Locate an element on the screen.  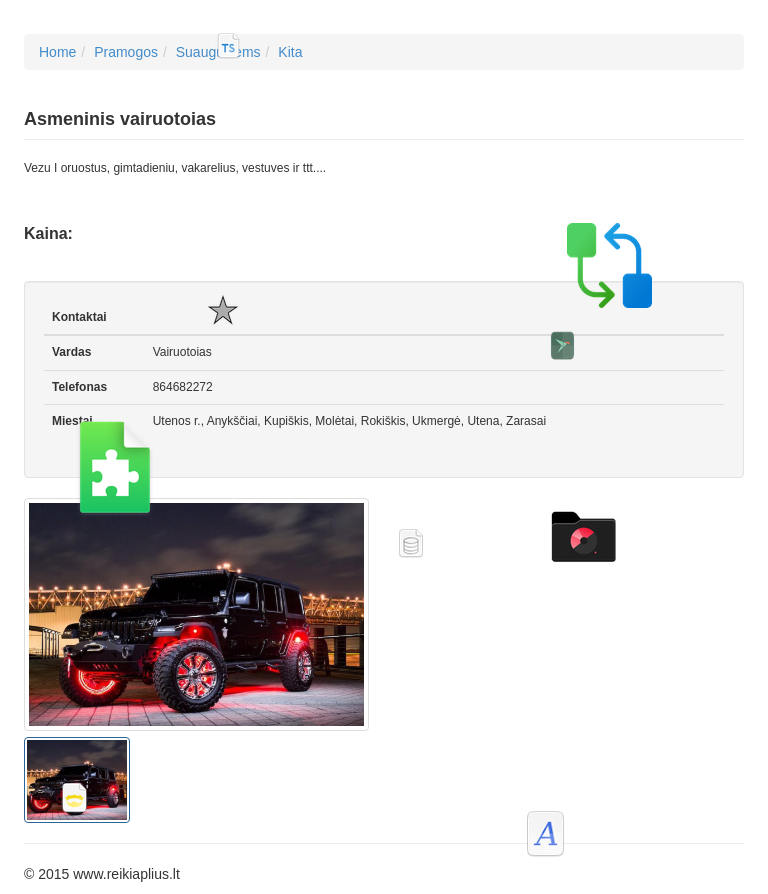
indicates a SQL database file is located at coordinates (411, 543).